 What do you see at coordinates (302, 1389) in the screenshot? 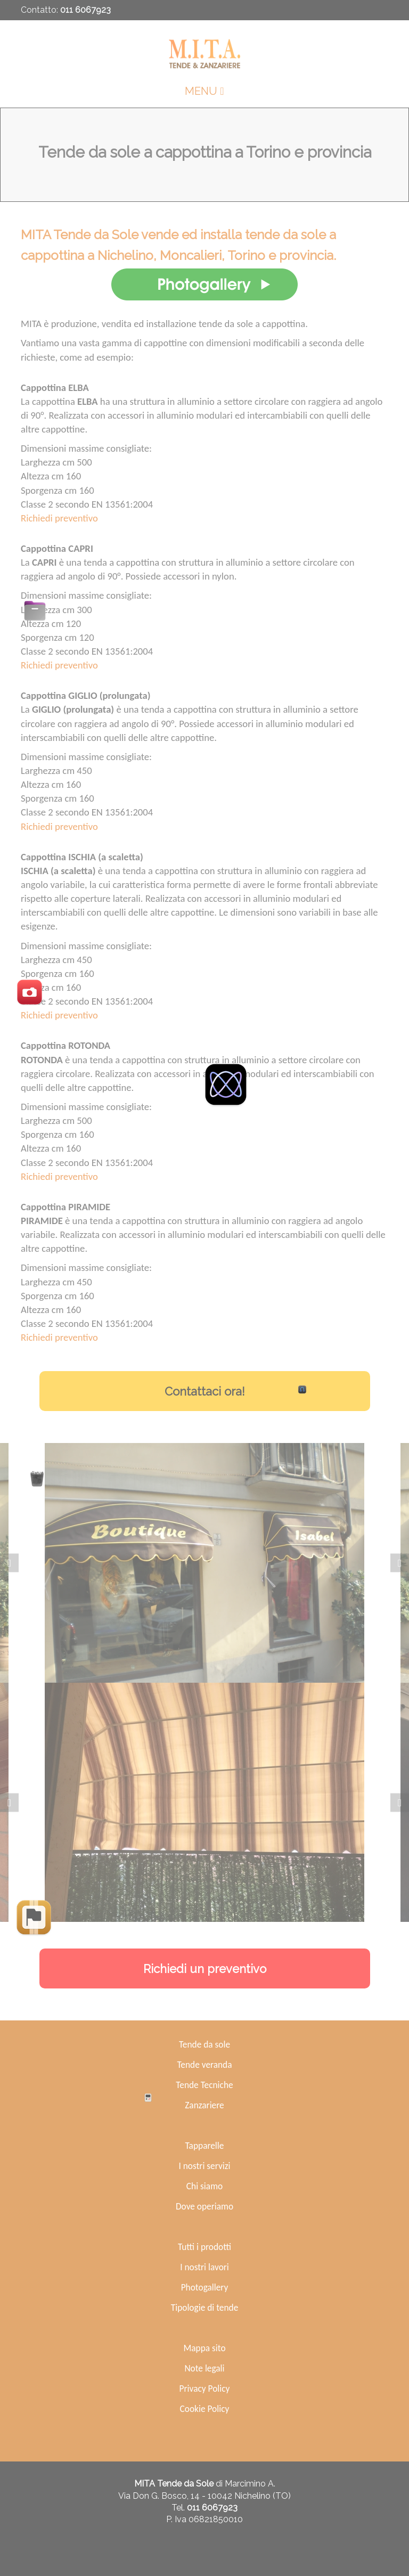
I see `open auryo soundcloud client` at bounding box center [302, 1389].